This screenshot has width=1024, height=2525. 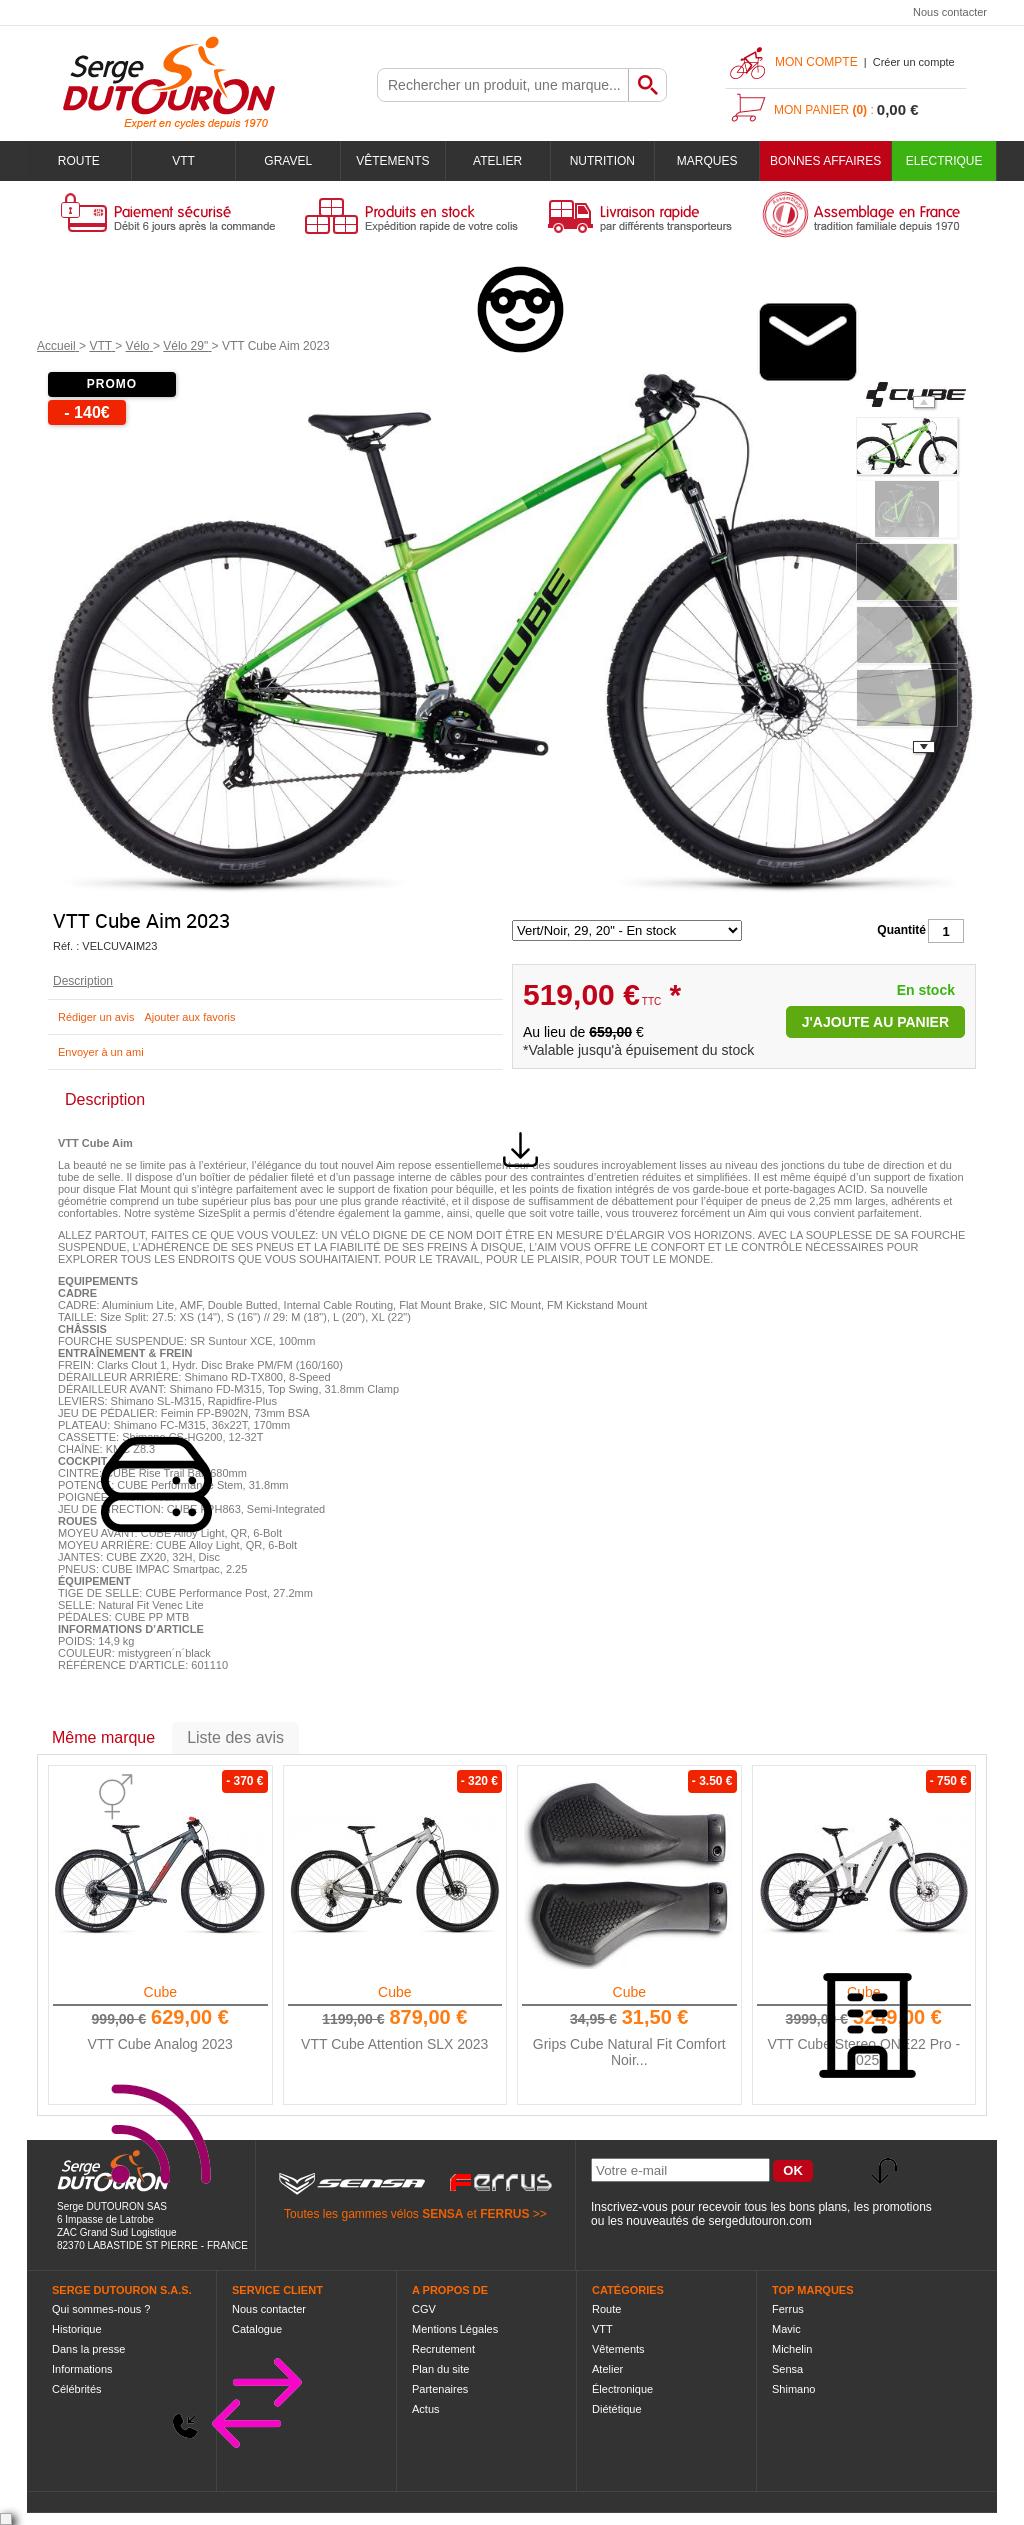 I want to click on view office or workplace information, so click(x=867, y=2025).